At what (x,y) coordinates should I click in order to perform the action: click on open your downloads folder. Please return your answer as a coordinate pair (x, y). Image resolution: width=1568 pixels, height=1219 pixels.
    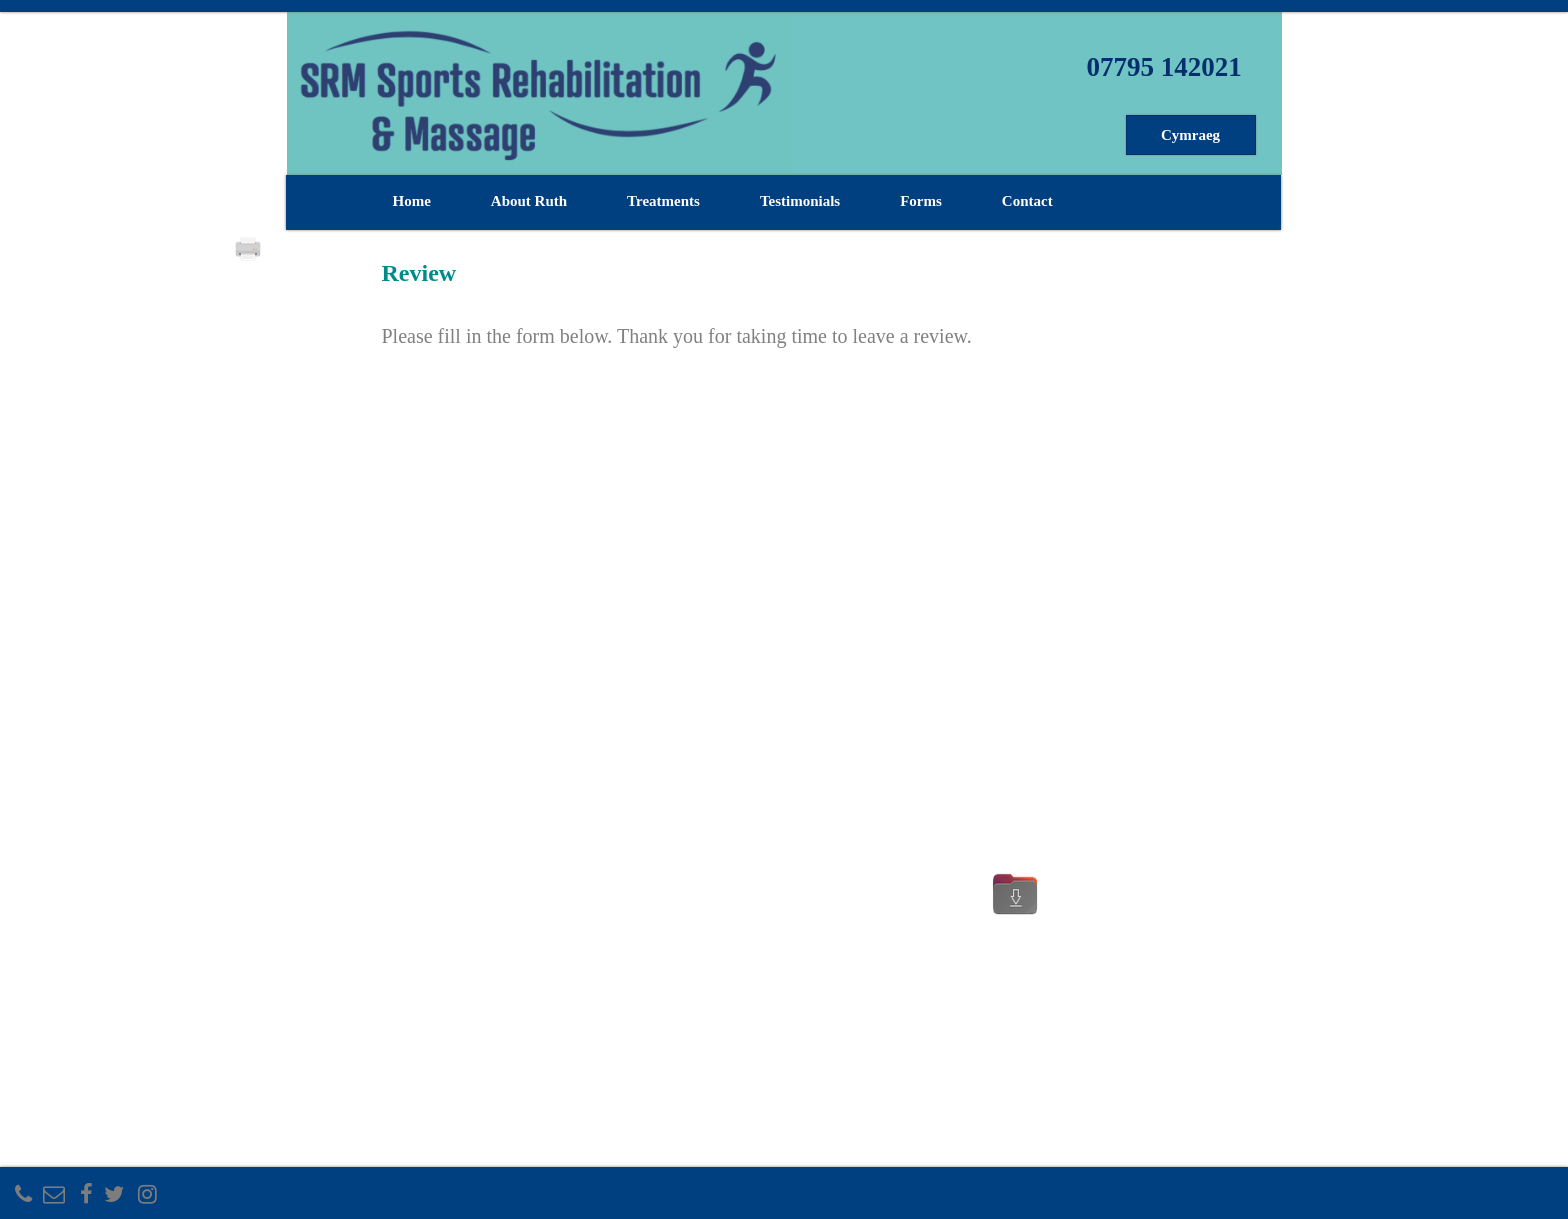
    Looking at the image, I should click on (1015, 894).